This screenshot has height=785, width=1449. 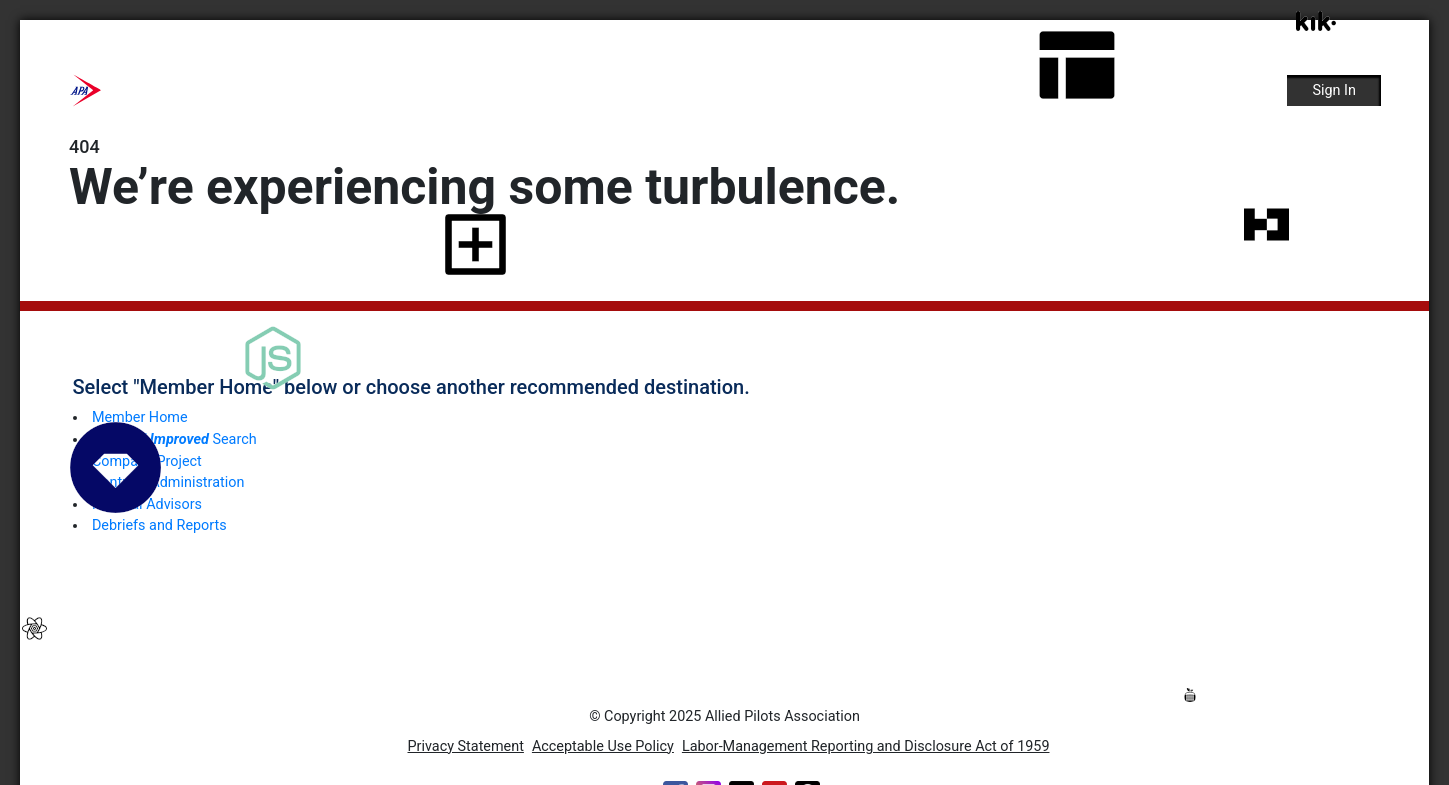 What do you see at coordinates (1190, 695) in the screenshot?
I see `nutritionix logo` at bounding box center [1190, 695].